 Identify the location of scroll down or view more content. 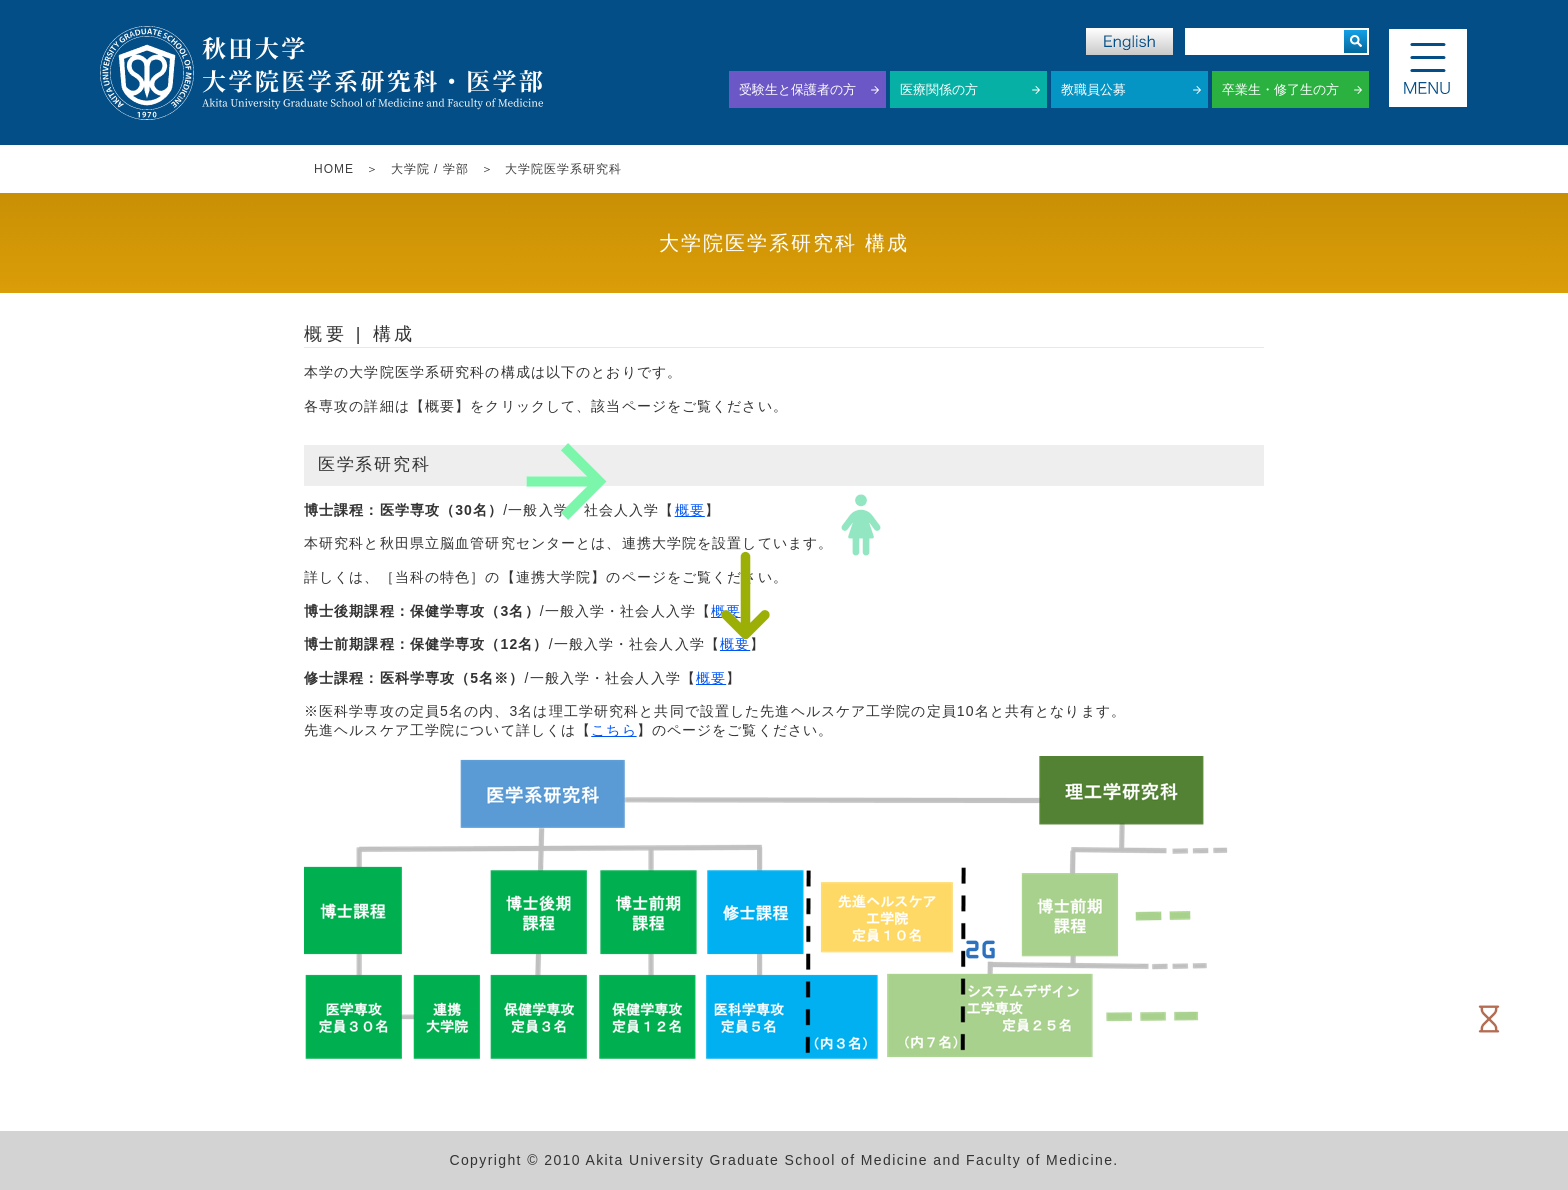
(745, 595).